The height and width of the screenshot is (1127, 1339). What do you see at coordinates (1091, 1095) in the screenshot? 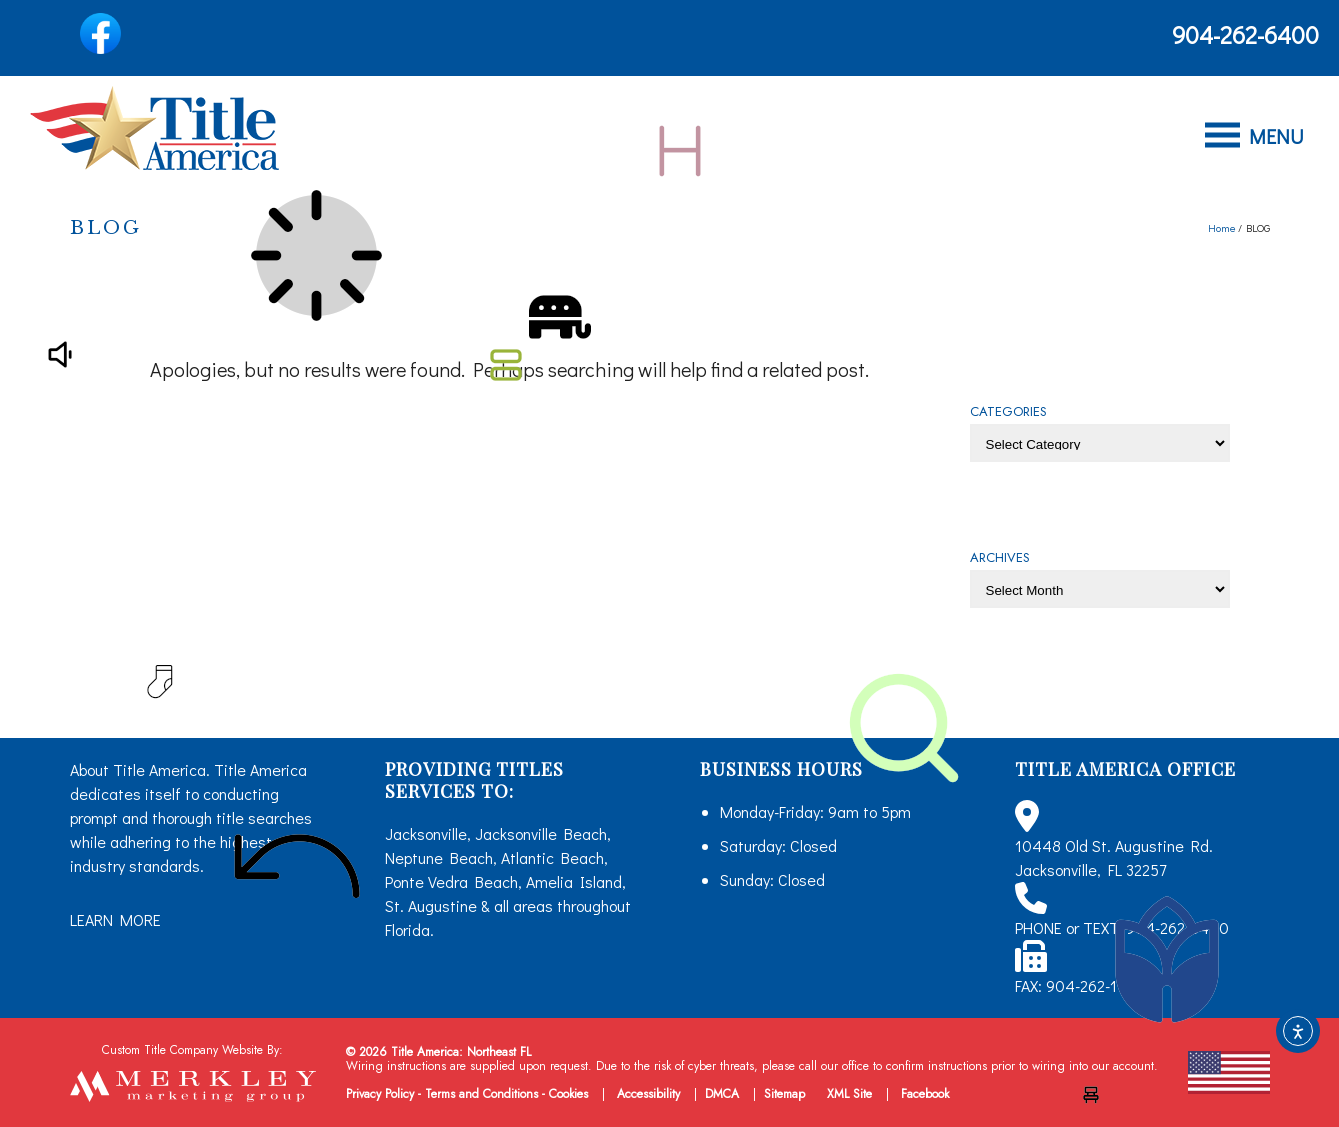
I see `browse furniture or seating options` at bounding box center [1091, 1095].